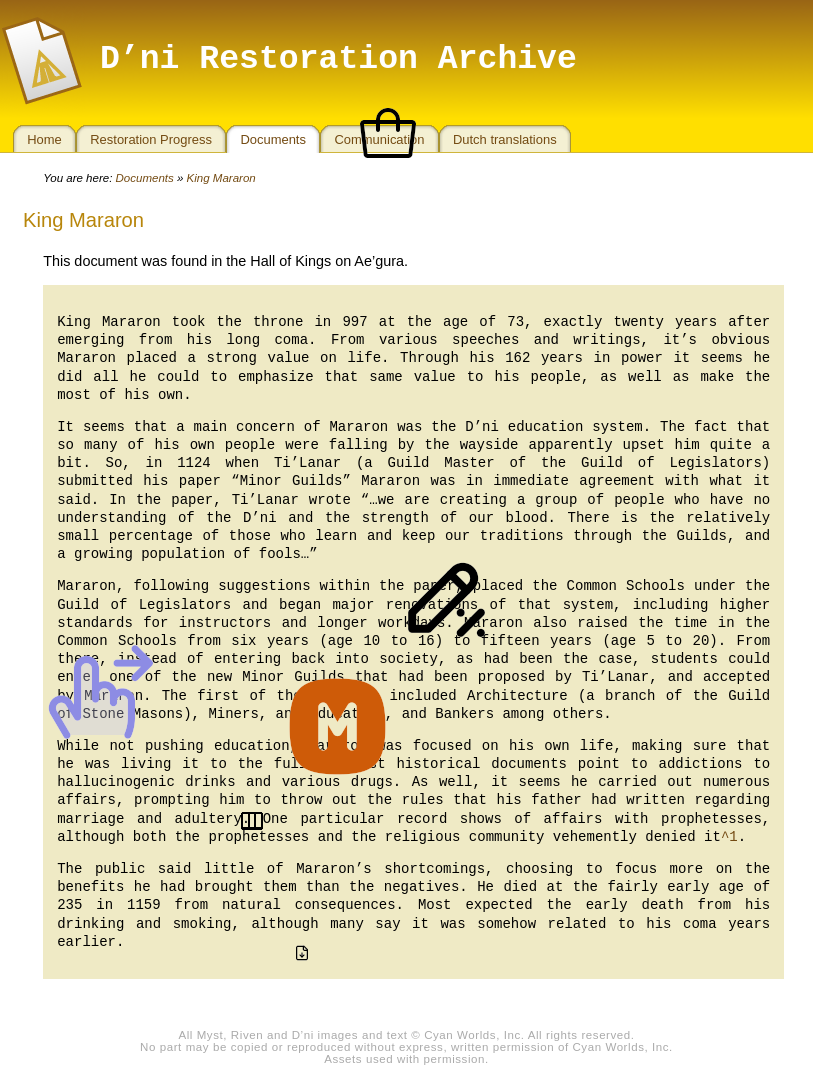 This screenshot has width=813, height=1077. What do you see at coordinates (252, 821) in the screenshot?
I see `switch to week view in calendar` at bounding box center [252, 821].